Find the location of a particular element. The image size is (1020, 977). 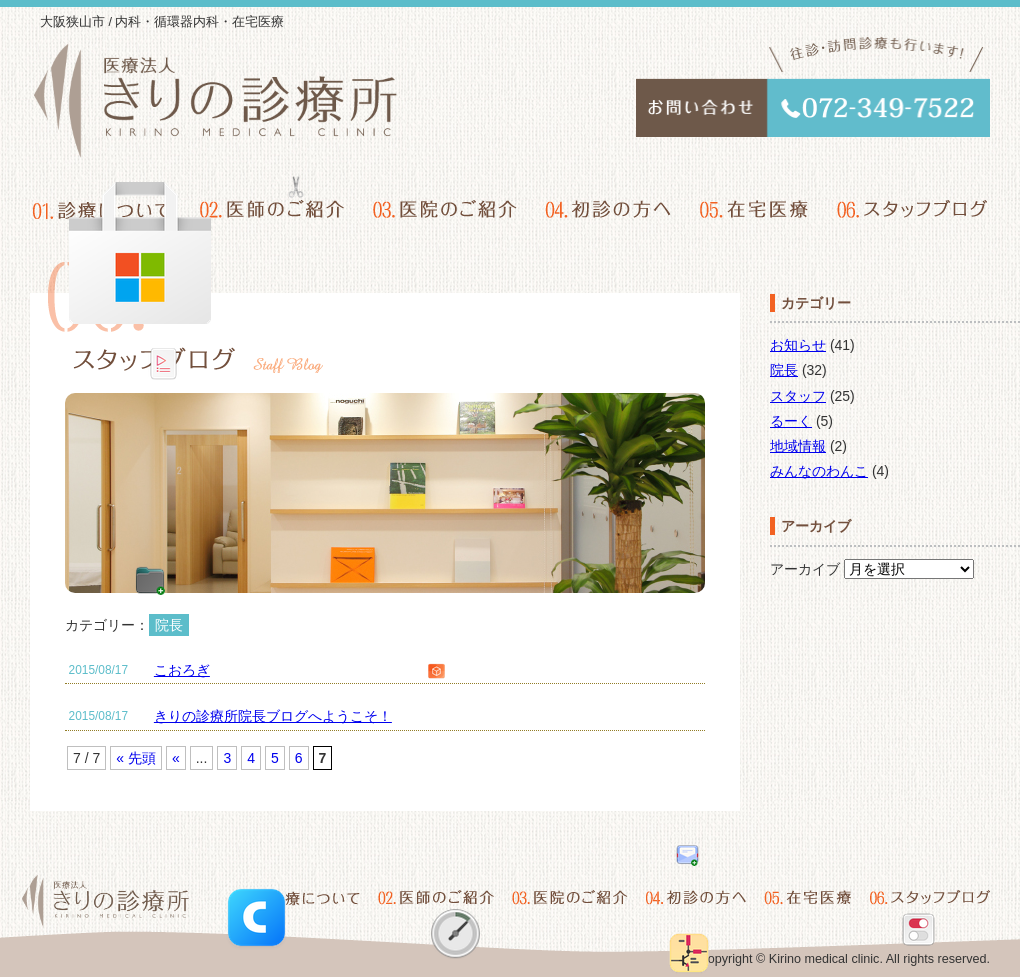

open eeschema circuit schematic editor is located at coordinates (689, 953).